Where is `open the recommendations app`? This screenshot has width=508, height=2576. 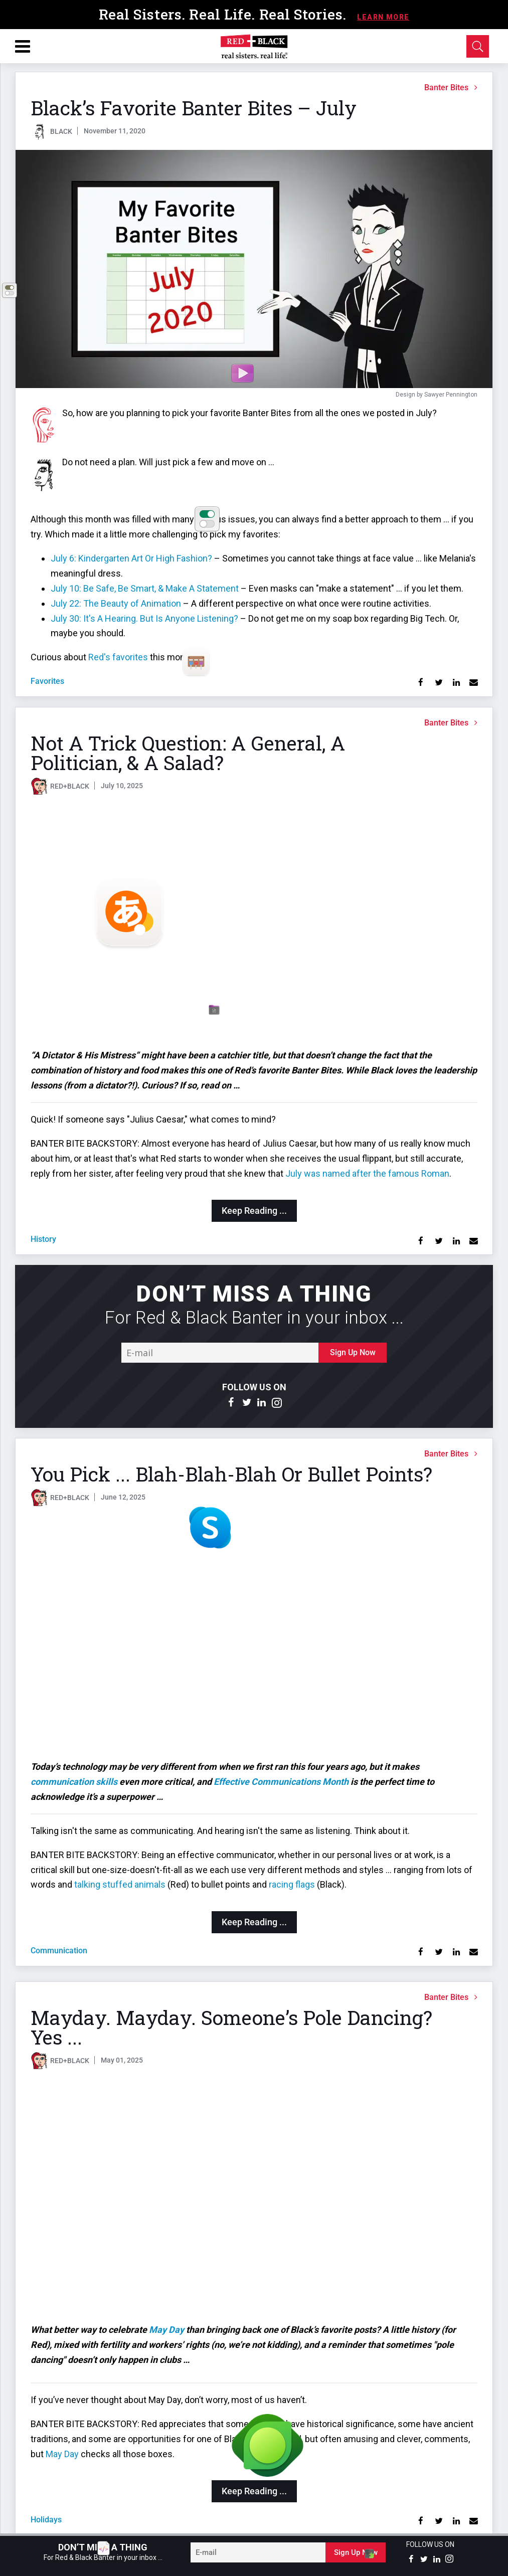
open the recommendations app is located at coordinates (267, 2445).